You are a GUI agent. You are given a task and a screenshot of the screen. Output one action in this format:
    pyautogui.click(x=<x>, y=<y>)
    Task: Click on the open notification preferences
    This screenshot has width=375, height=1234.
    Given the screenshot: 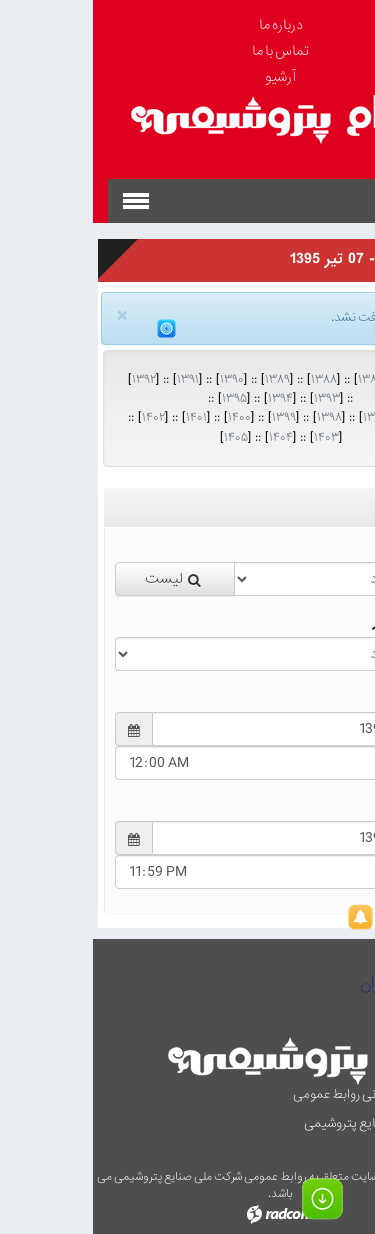 What is the action you would take?
    pyautogui.click(x=360, y=917)
    